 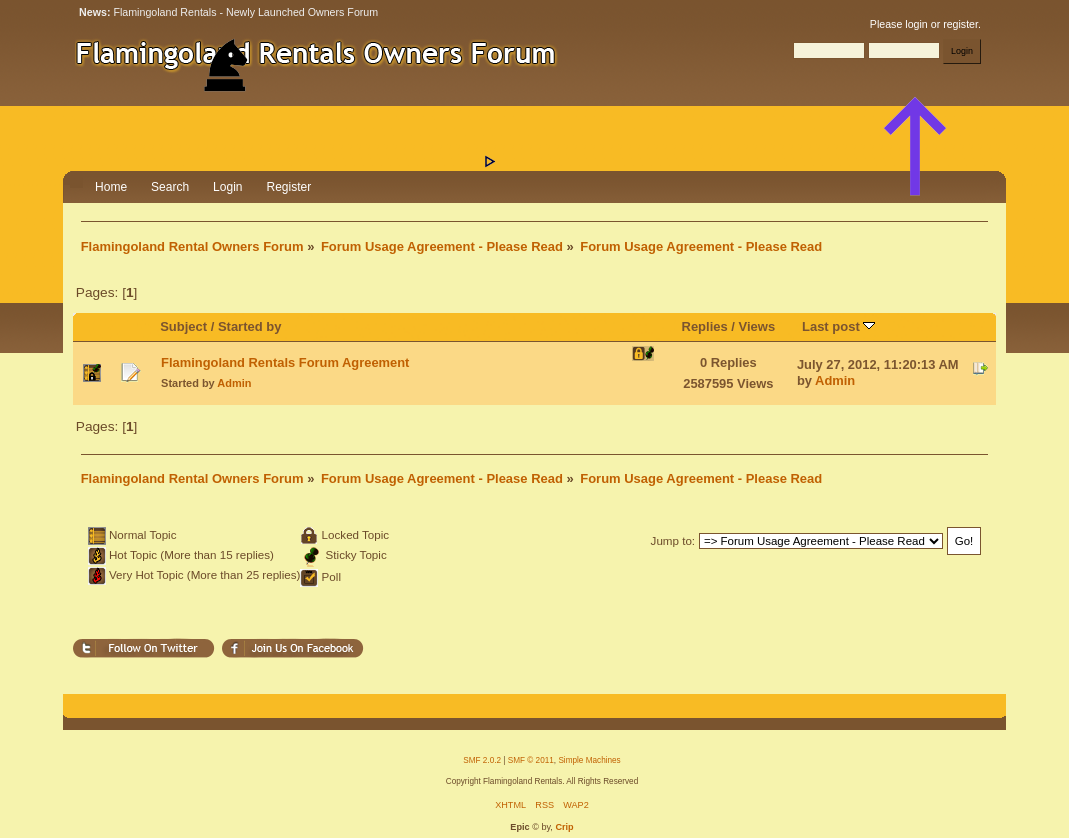 I want to click on scroll to top of page, so click(x=915, y=146).